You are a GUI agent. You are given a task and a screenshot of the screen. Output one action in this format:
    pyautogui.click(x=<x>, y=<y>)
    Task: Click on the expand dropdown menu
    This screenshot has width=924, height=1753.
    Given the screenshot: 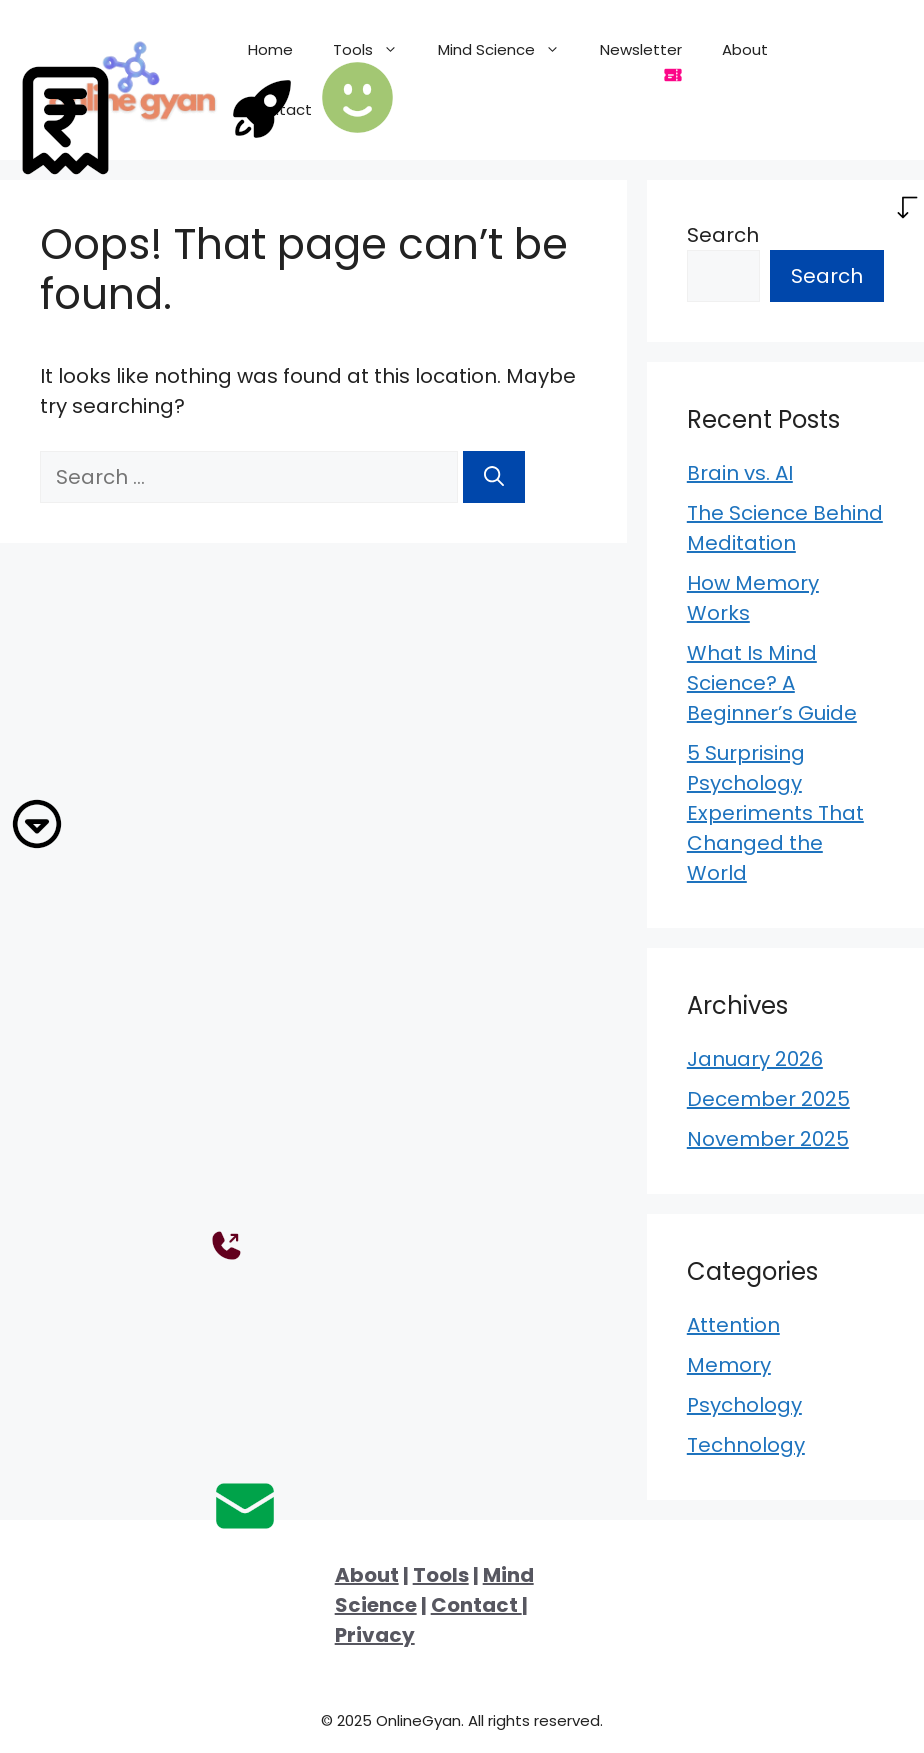 What is the action you would take?
    pyautogui.click(x=37, y=824)
    